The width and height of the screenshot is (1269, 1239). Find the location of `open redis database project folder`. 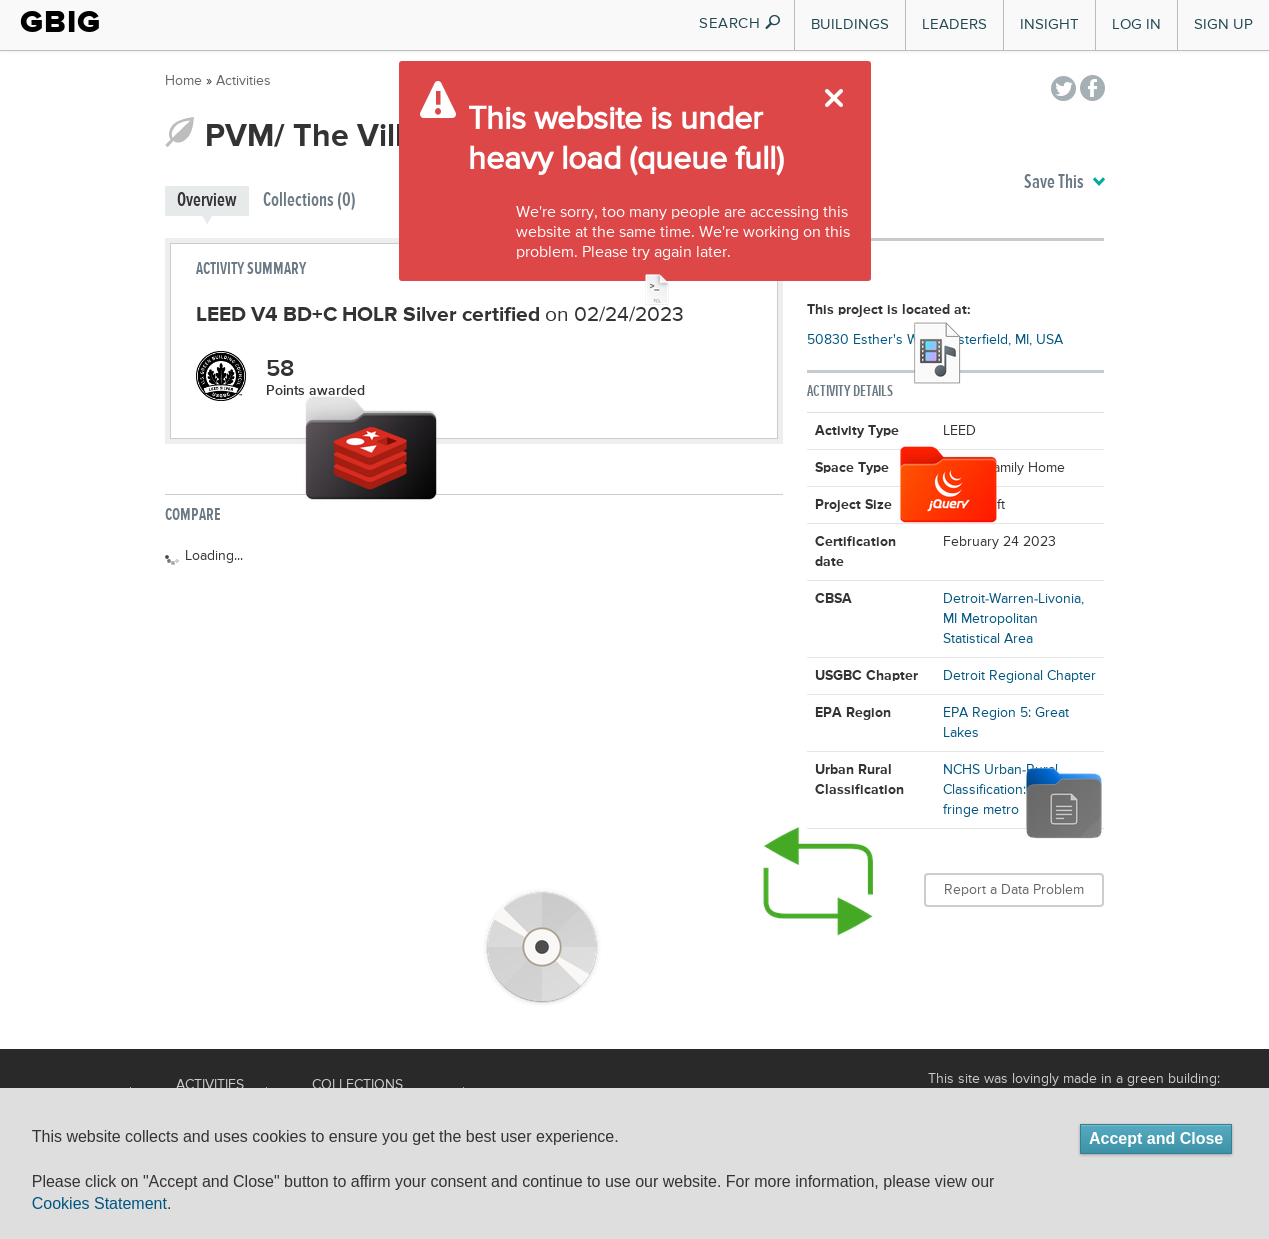

open redis database project folder is located at coordinates (370, 451).